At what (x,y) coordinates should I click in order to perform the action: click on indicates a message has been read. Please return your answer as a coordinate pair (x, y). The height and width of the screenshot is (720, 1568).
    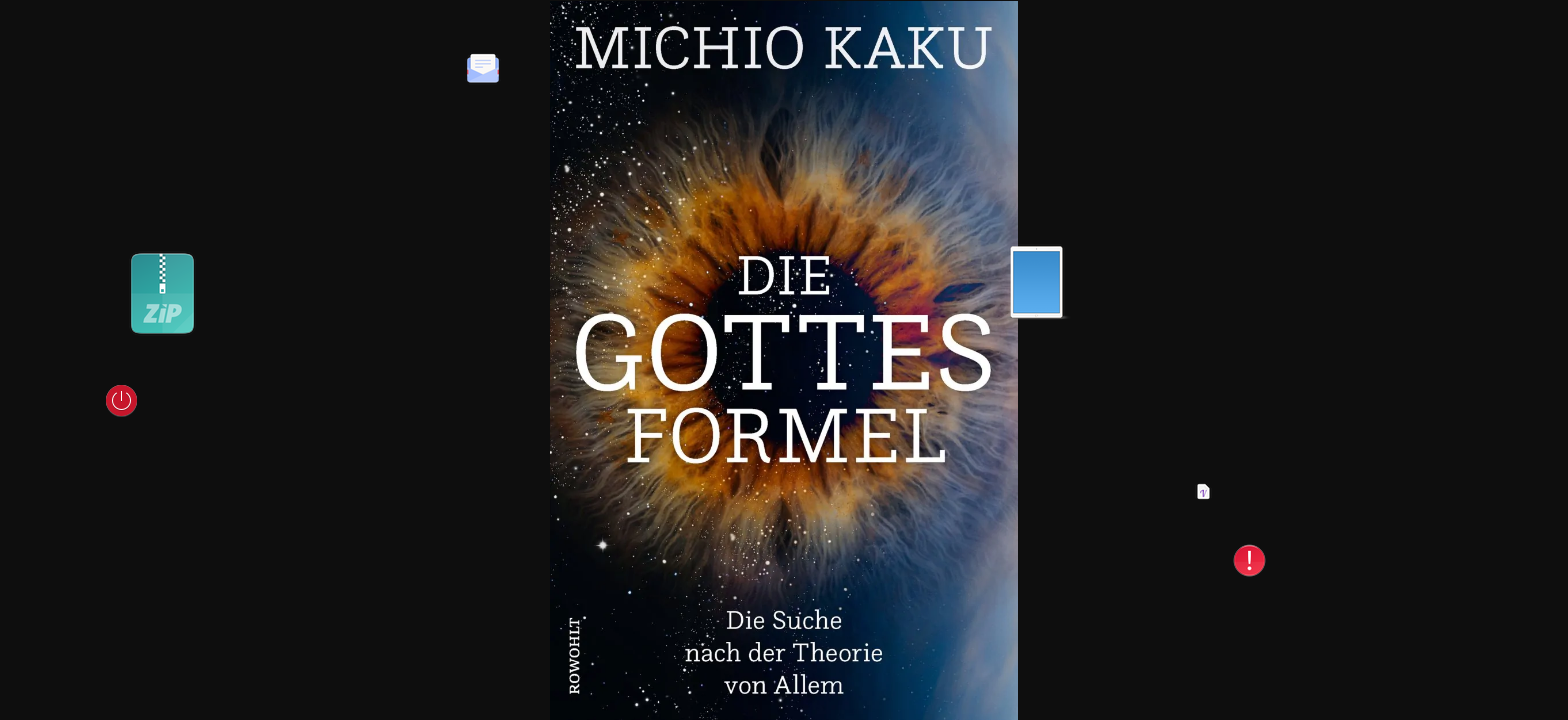
    Looking at the image, I should click on (483, 70).